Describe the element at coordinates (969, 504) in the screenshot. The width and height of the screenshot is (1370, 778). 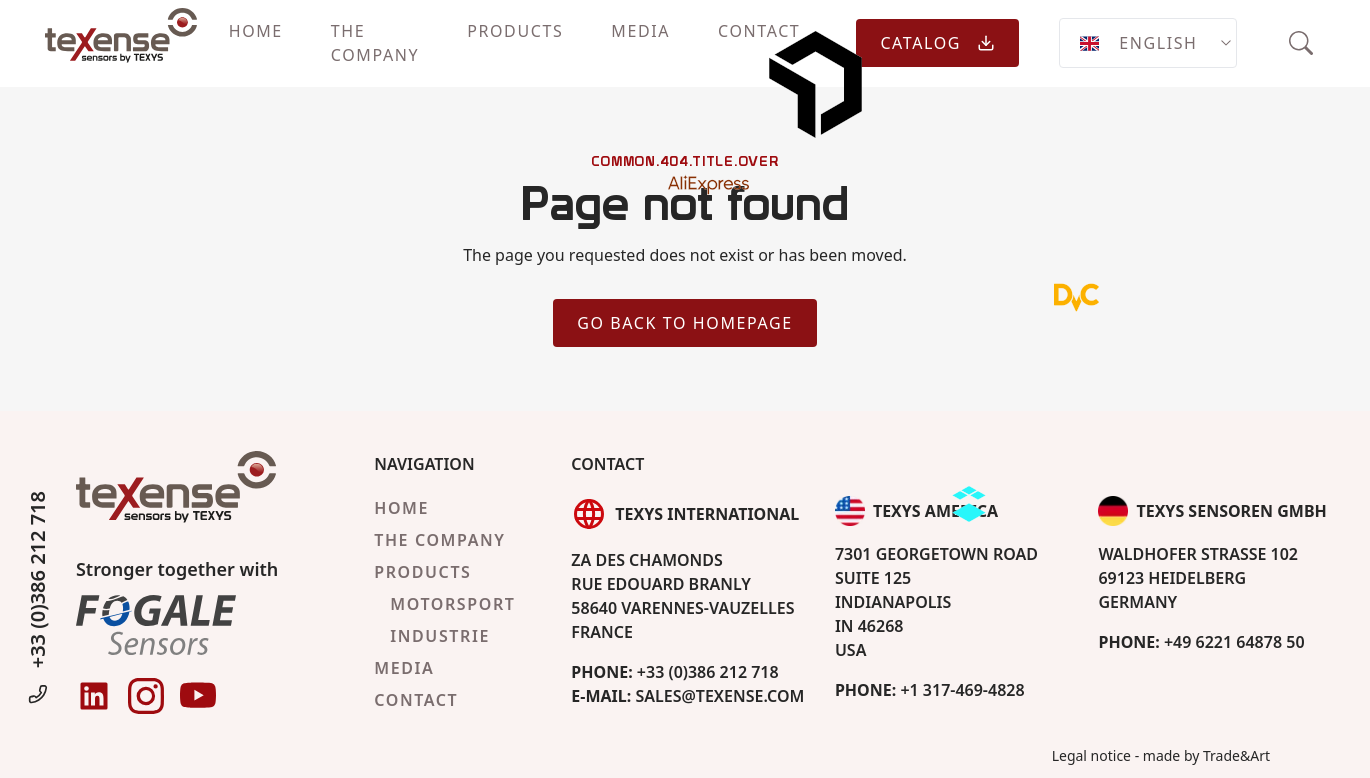
I see `instructure company logo` at that location.